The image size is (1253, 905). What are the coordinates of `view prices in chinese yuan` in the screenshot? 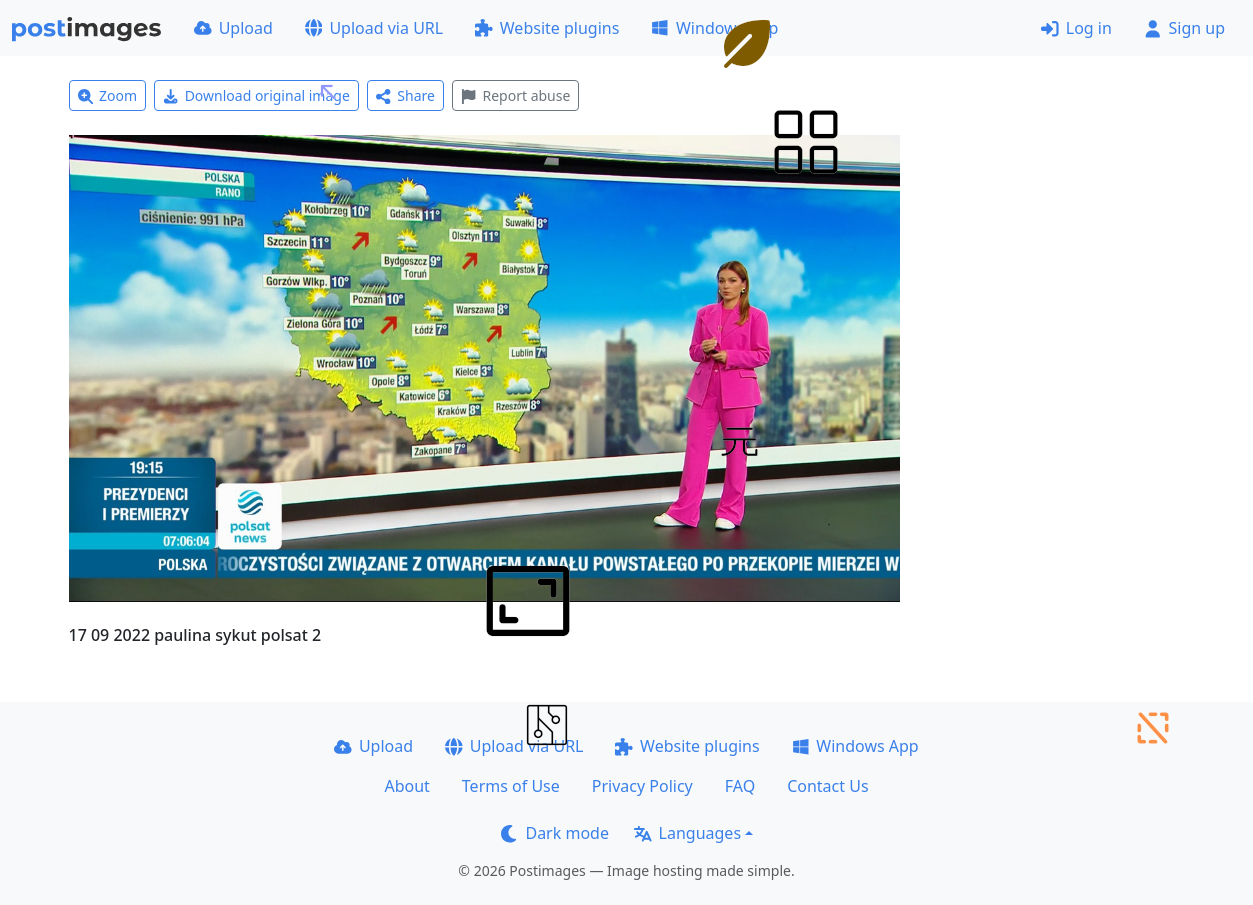 It's located at (739, 442).